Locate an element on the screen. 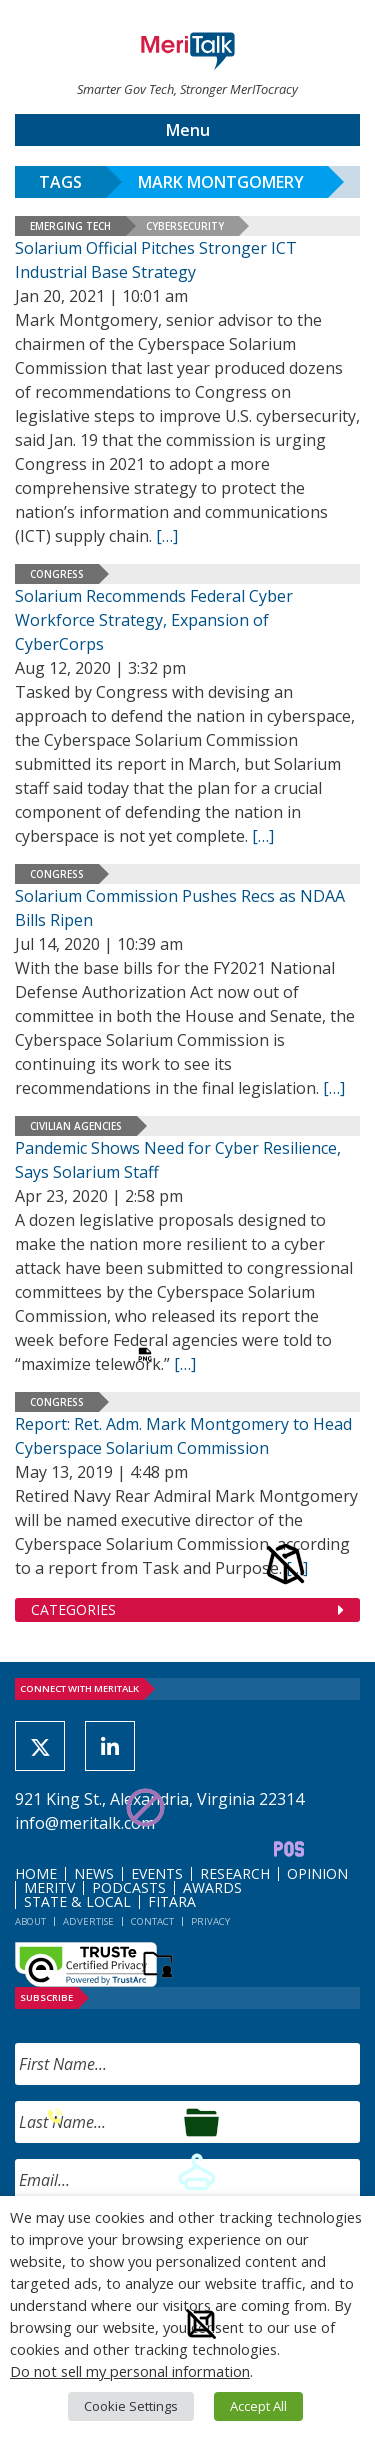 Image resolution: width=375 pixels, height=2441 pixels. open folder to view contents is located at coordinates (201, 2122).